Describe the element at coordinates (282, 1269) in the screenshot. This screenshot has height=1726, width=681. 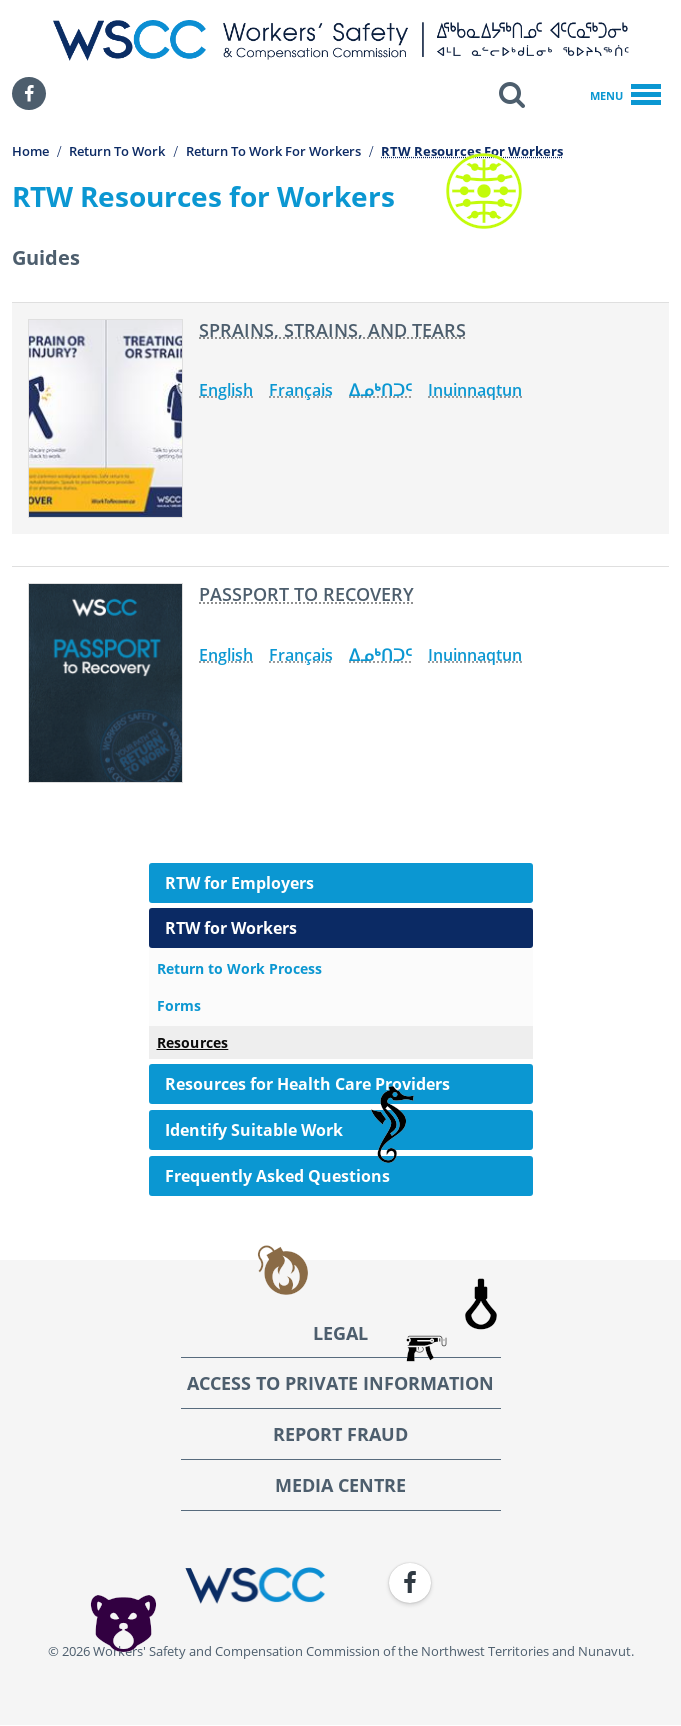
I see `use fire bomb attack or ability` at that location.